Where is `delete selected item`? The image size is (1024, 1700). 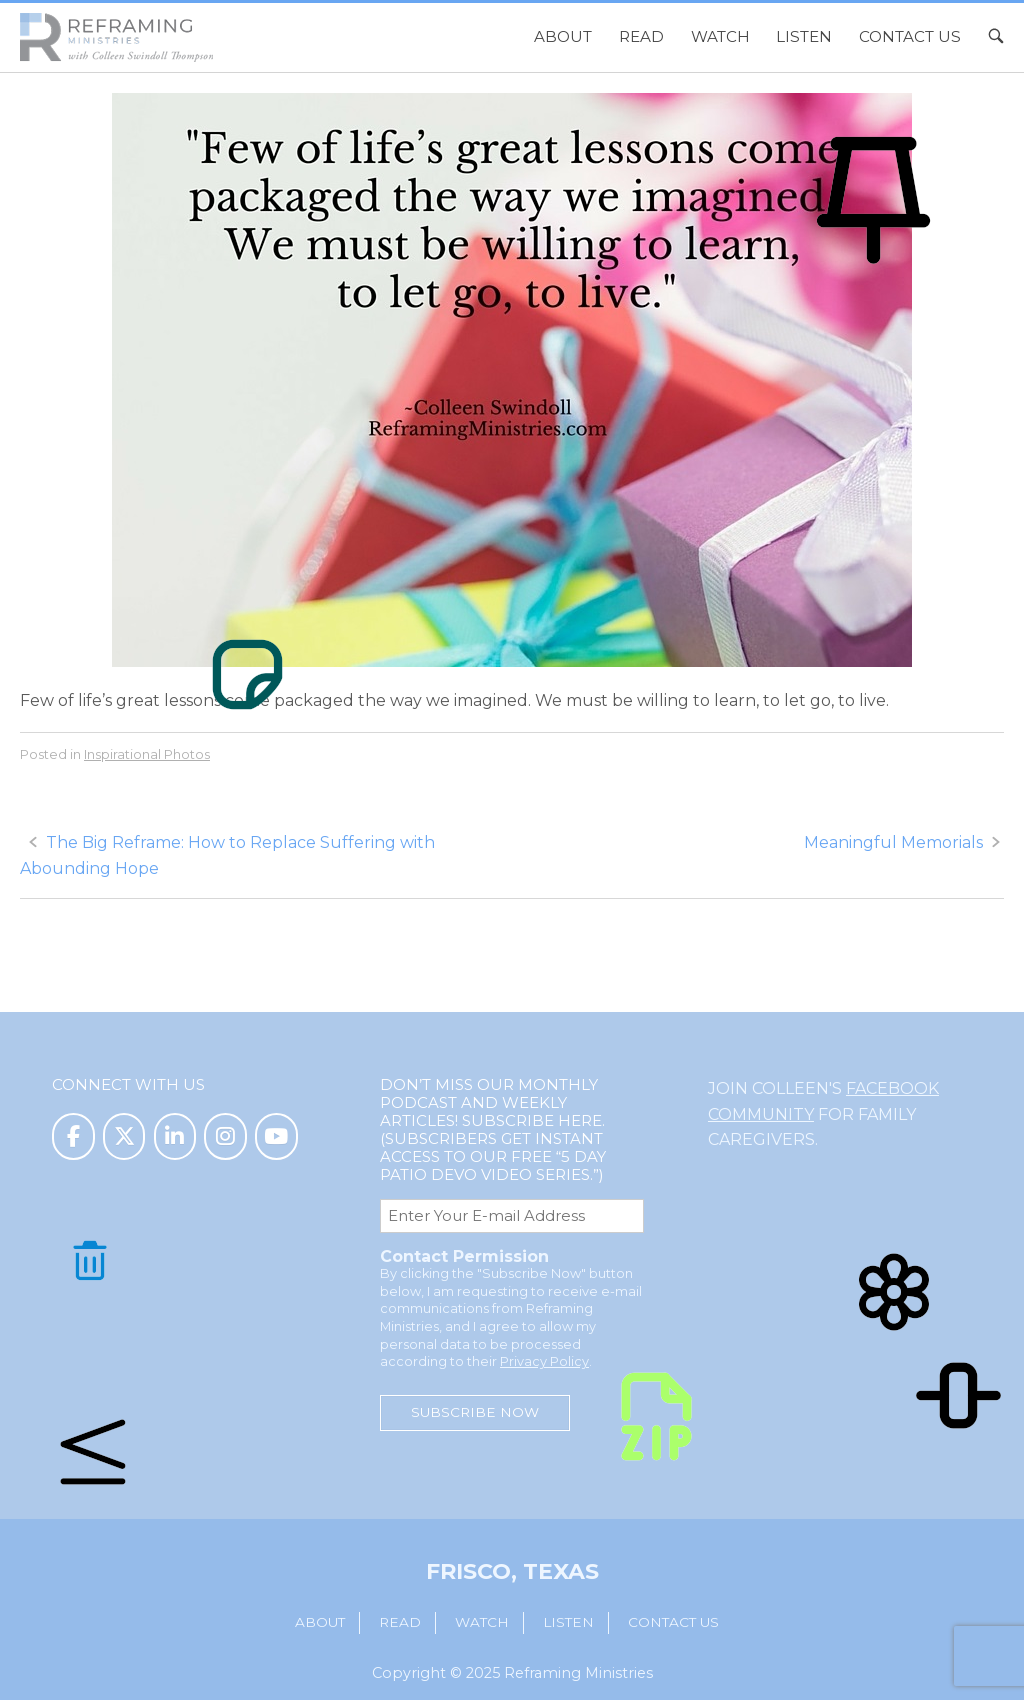
delete selected item is located at coordinates (90, 1261).